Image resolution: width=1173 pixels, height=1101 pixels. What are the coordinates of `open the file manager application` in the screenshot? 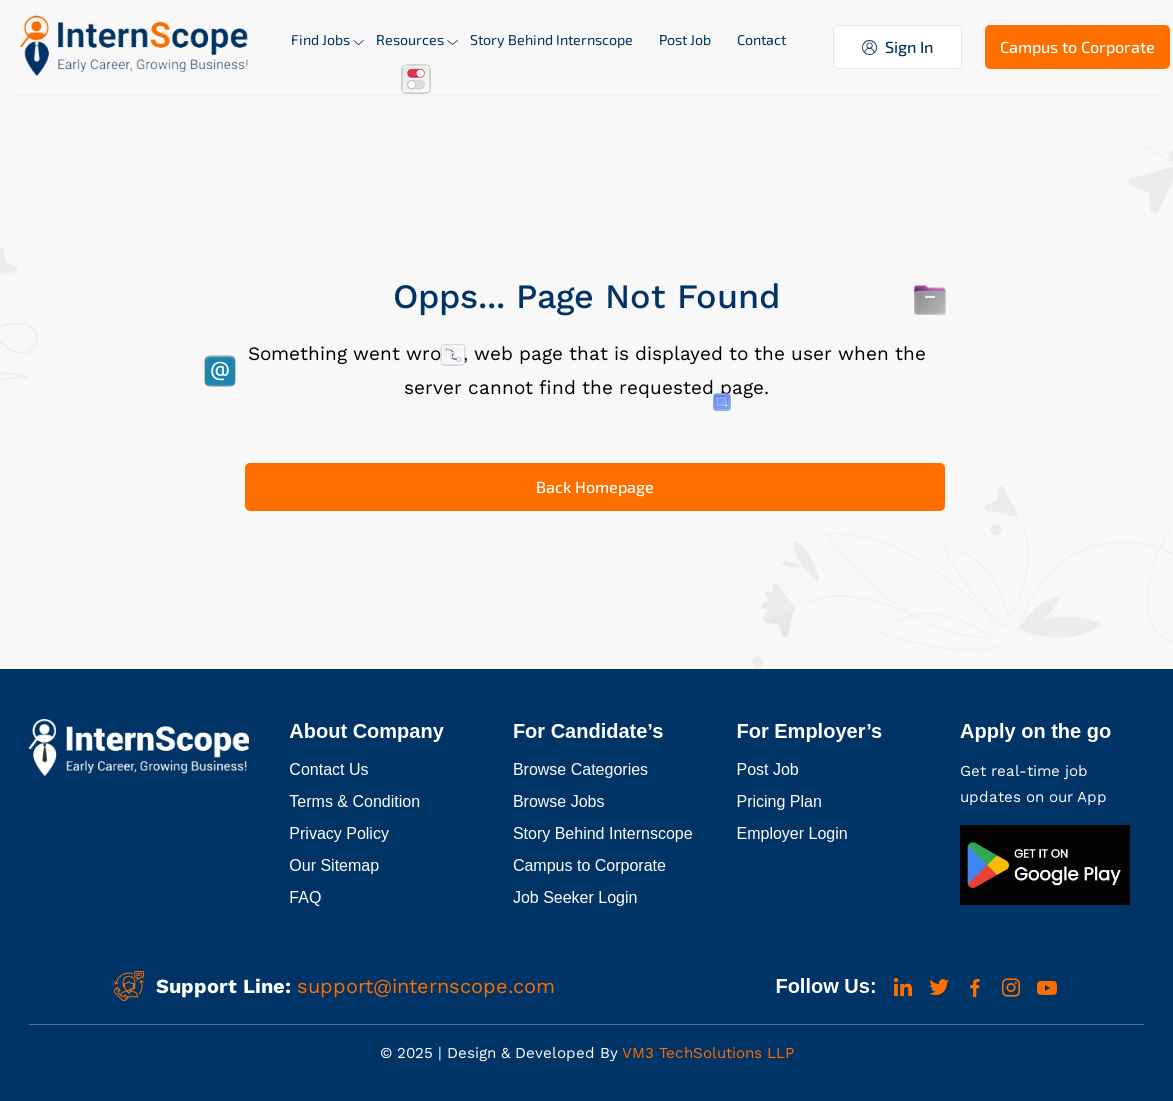 It's located at (930, 300).